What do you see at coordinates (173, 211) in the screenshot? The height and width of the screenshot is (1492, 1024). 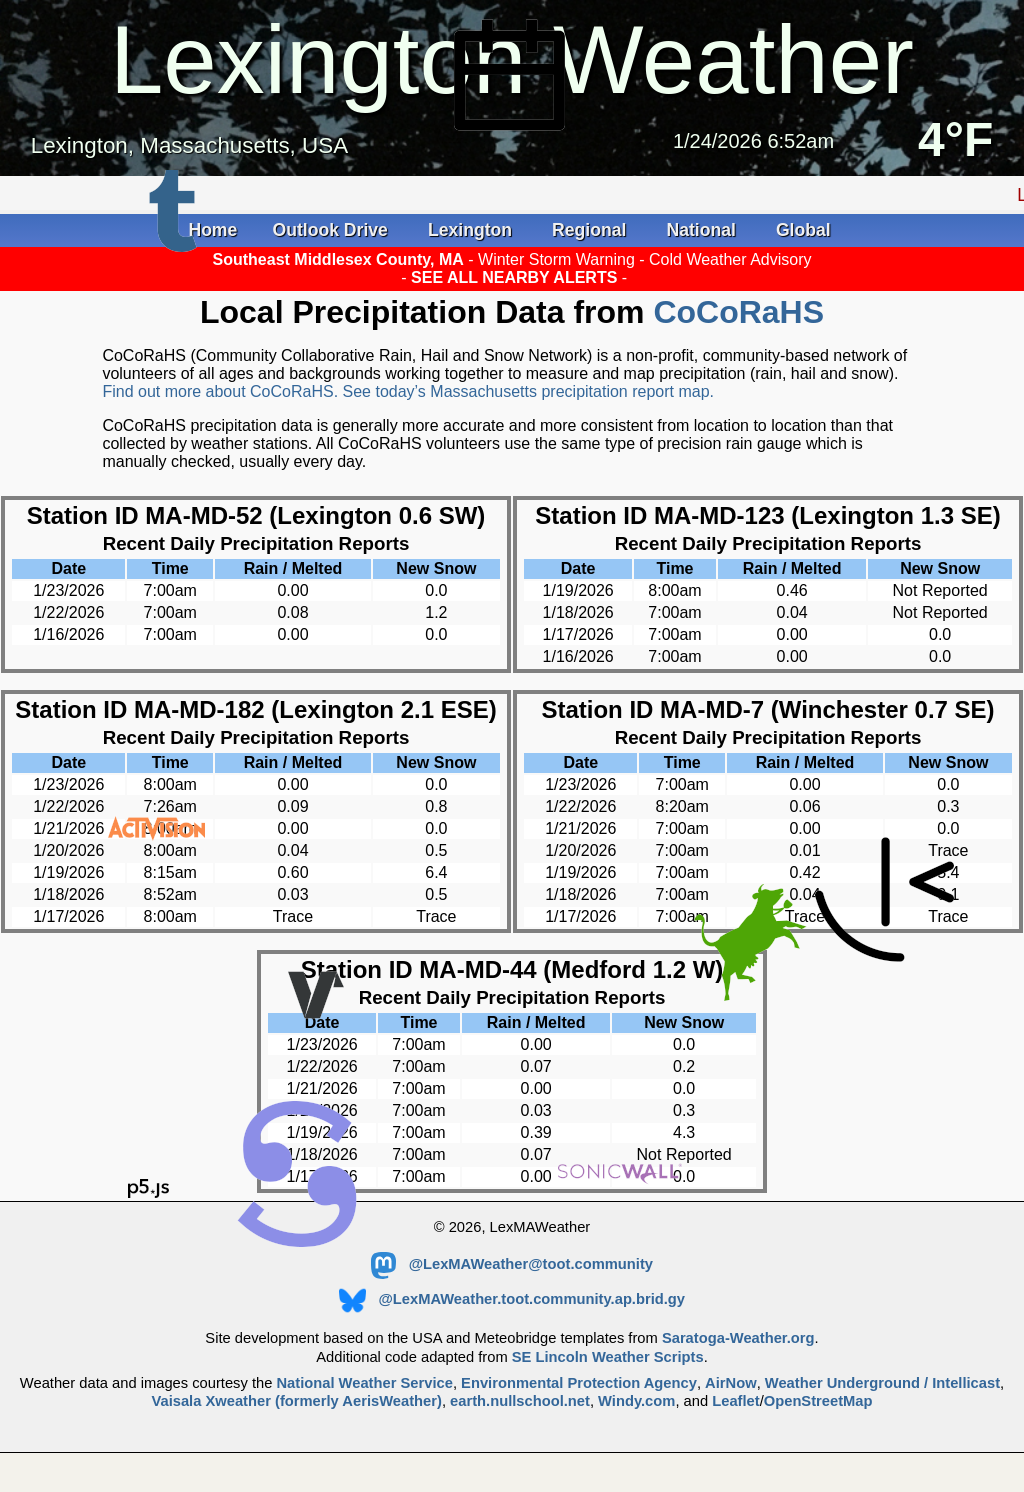 I see `open Tumblr app` at bounding box center [173, 211].